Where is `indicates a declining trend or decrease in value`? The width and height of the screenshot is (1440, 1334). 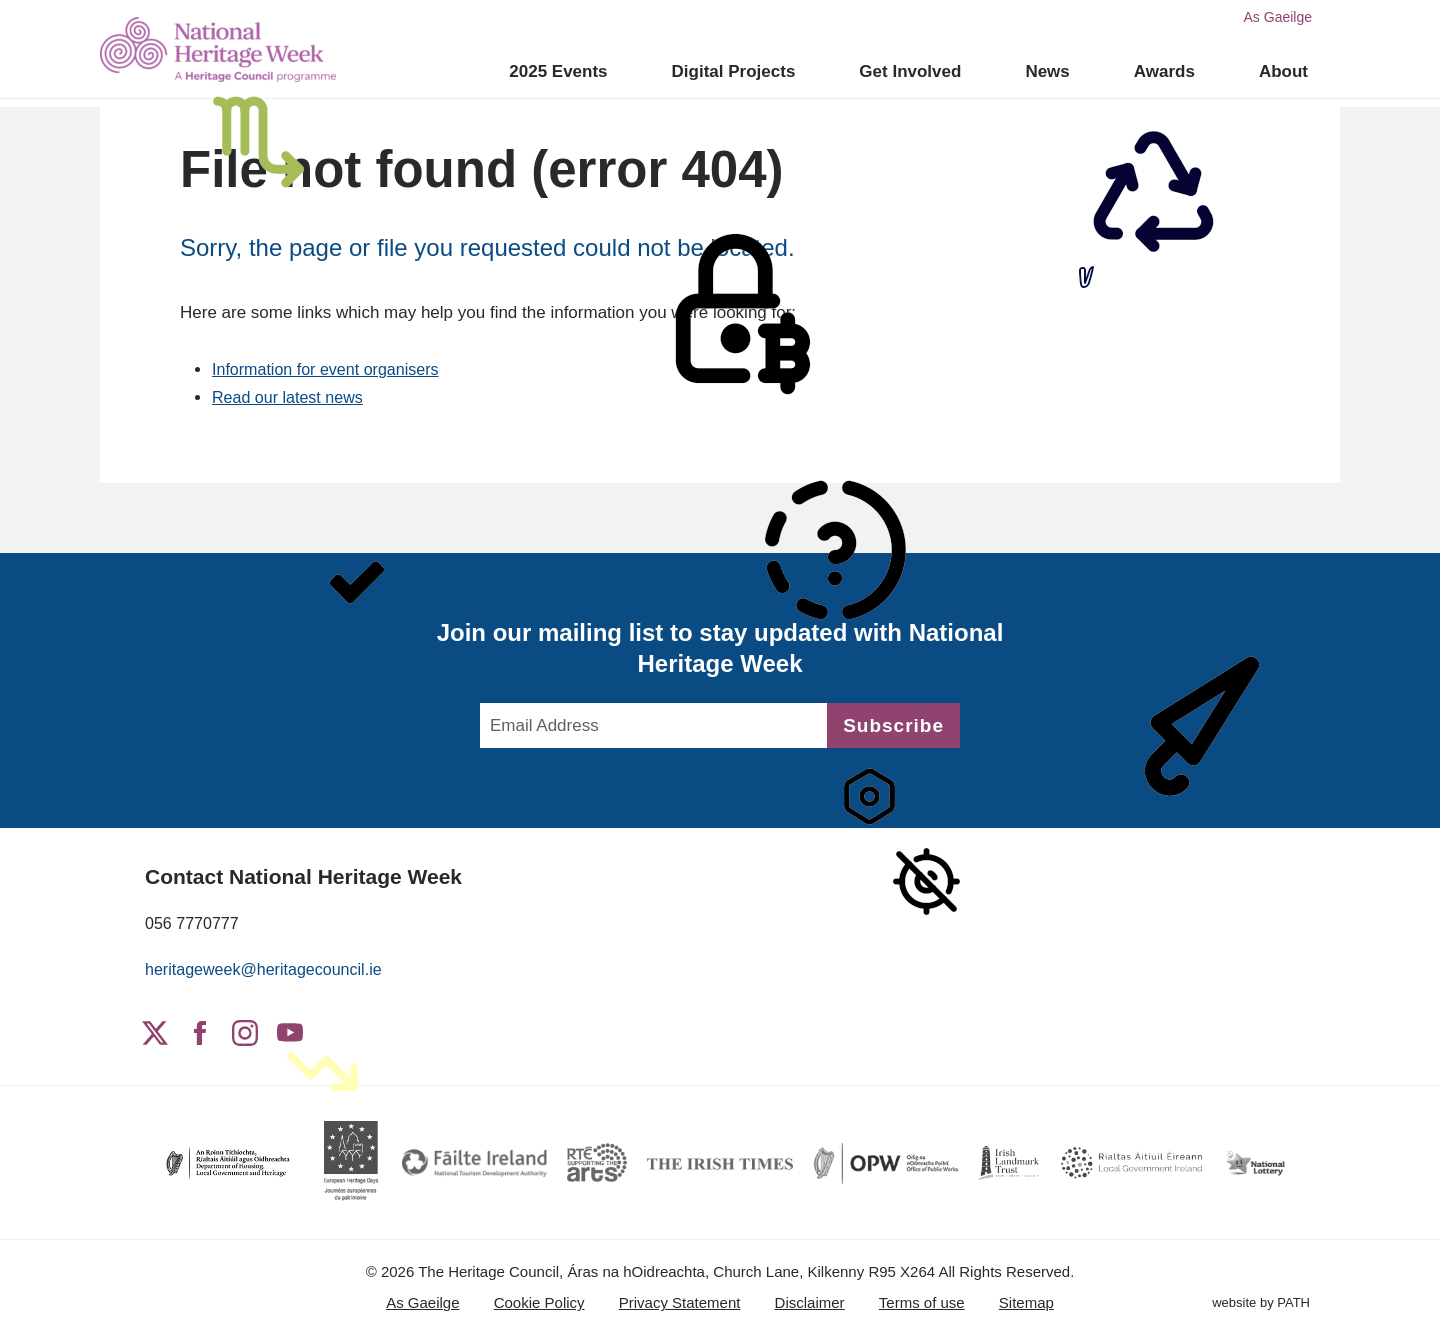
indicates a declining trend or decrease in value is located at coordinates (322, 1071).